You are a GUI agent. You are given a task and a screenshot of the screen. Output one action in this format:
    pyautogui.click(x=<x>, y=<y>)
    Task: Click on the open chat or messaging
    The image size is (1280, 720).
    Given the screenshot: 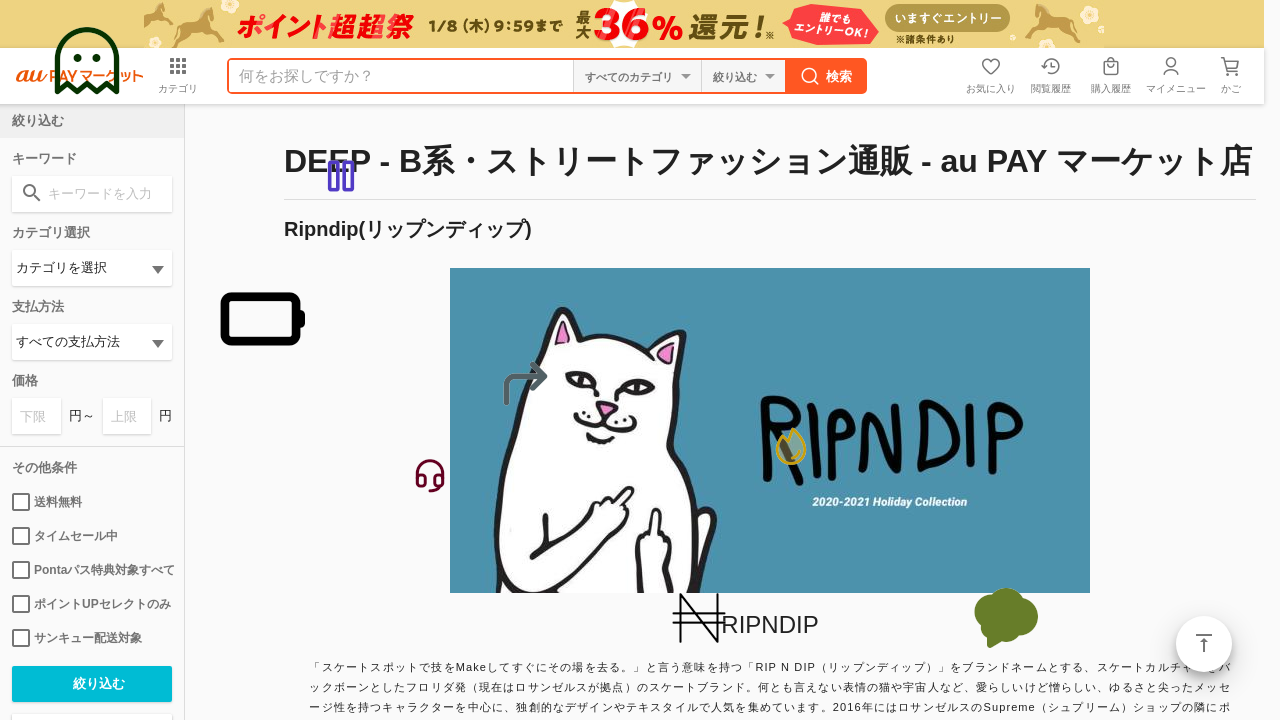 What is the action you would take?
    pyautogui.click(x=1005, y=618)
    